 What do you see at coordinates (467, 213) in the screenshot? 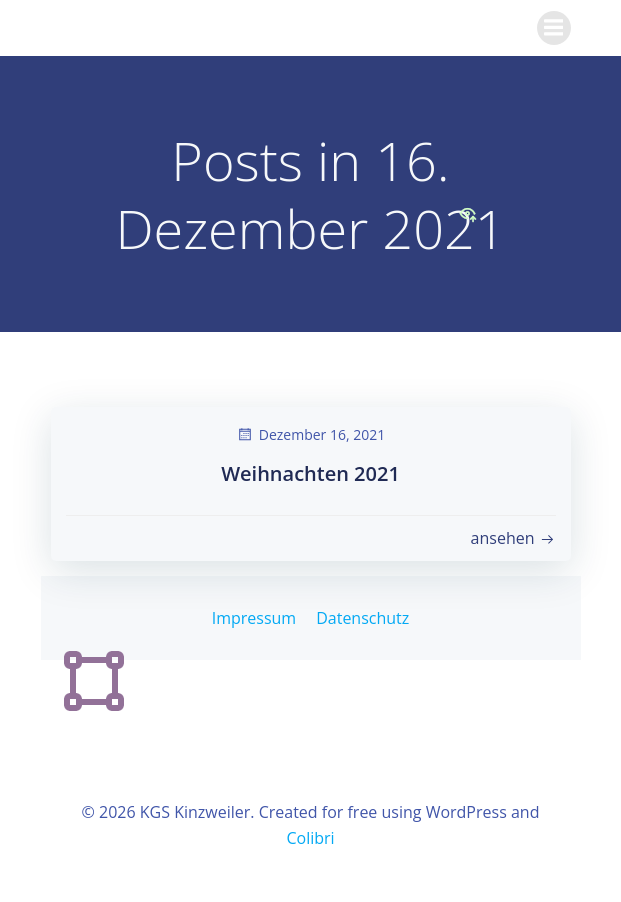
I see `increase visibility or show more details` at bounding box center [467, 213].